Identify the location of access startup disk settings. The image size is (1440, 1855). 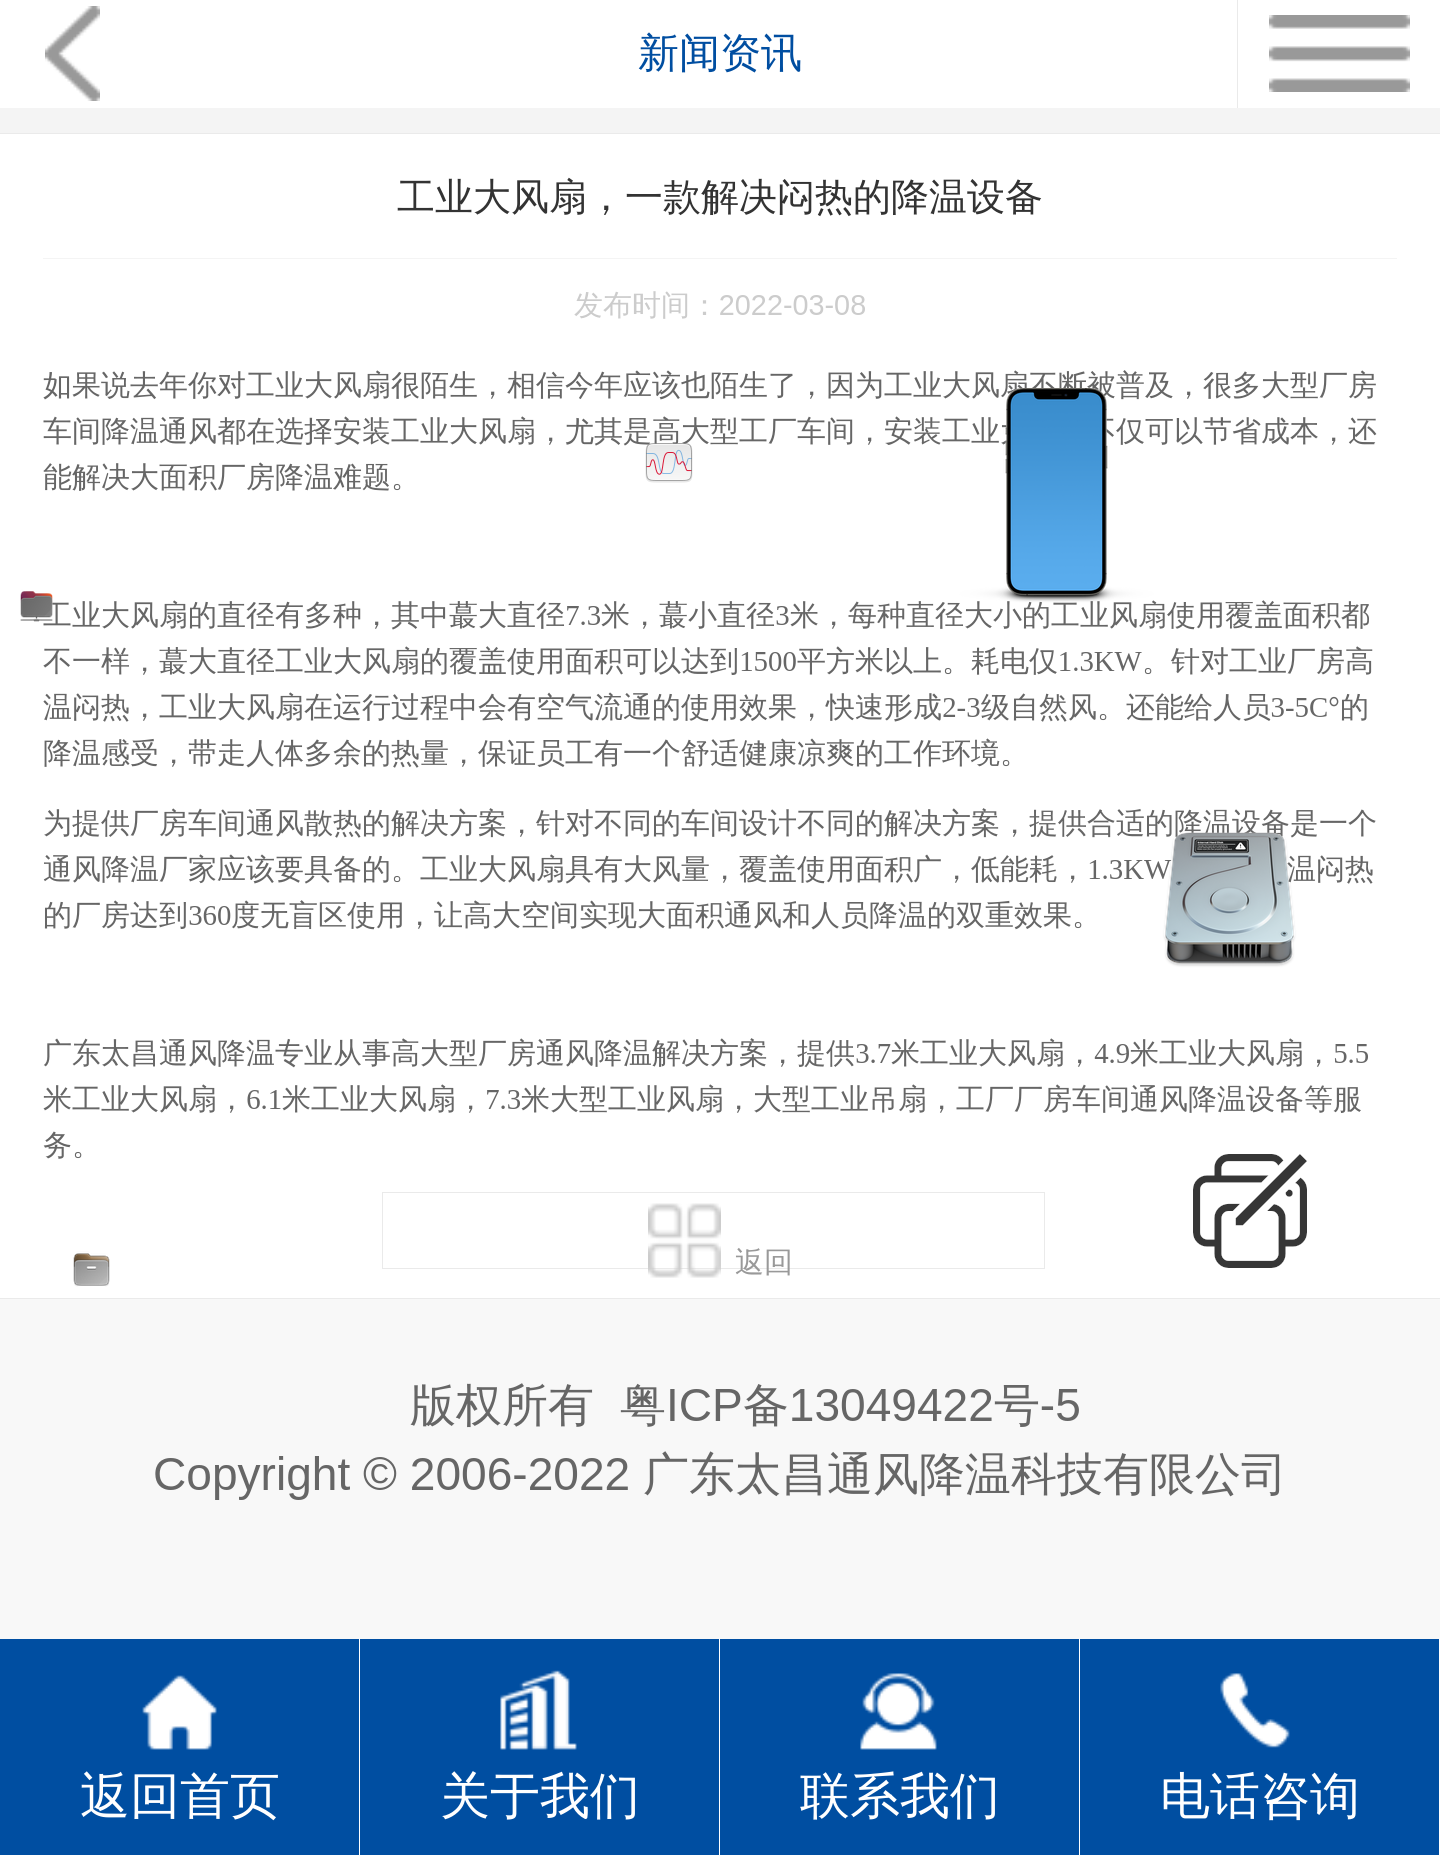
(1229, 901).